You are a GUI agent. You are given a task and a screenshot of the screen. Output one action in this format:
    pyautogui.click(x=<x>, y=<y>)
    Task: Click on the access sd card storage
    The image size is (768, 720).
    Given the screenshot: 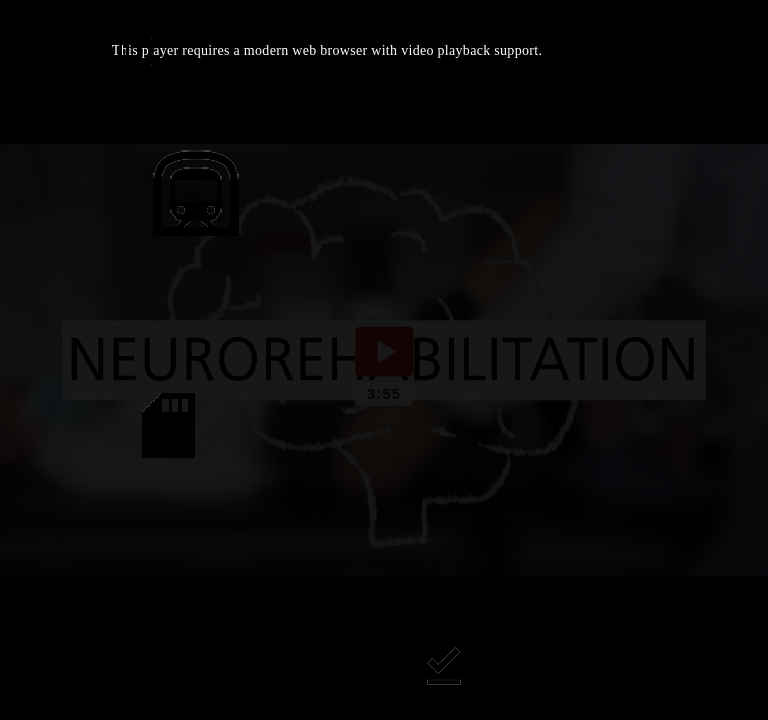 What is the action you would take?
    pyautogui.click(x=168, y=425)
    